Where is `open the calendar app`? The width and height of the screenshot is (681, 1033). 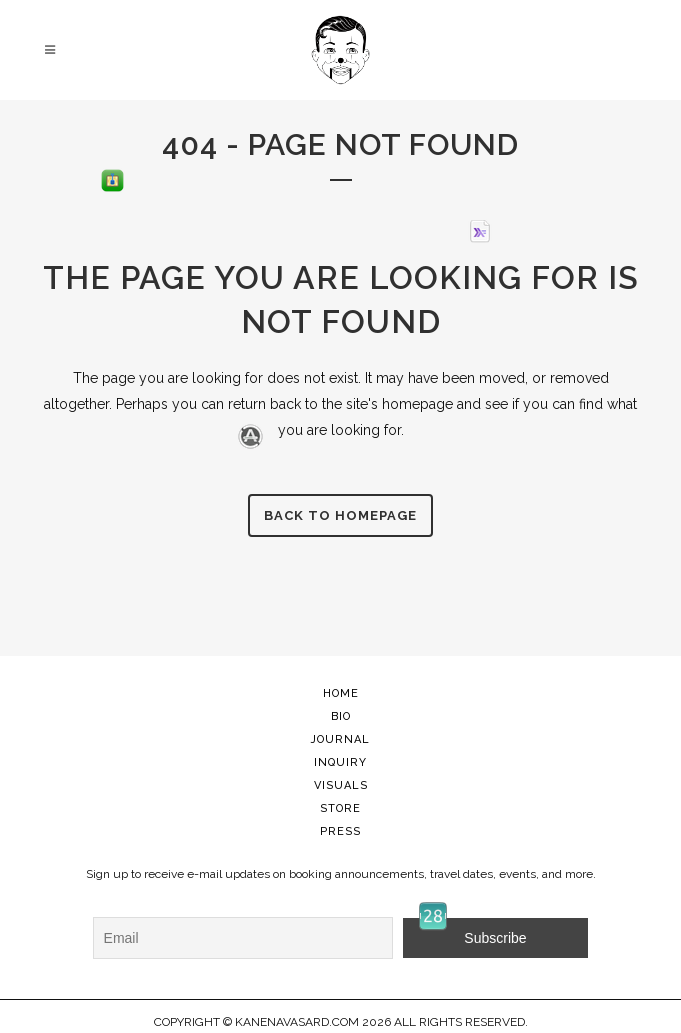 open the calendar app is located at coordinates (433, 916).